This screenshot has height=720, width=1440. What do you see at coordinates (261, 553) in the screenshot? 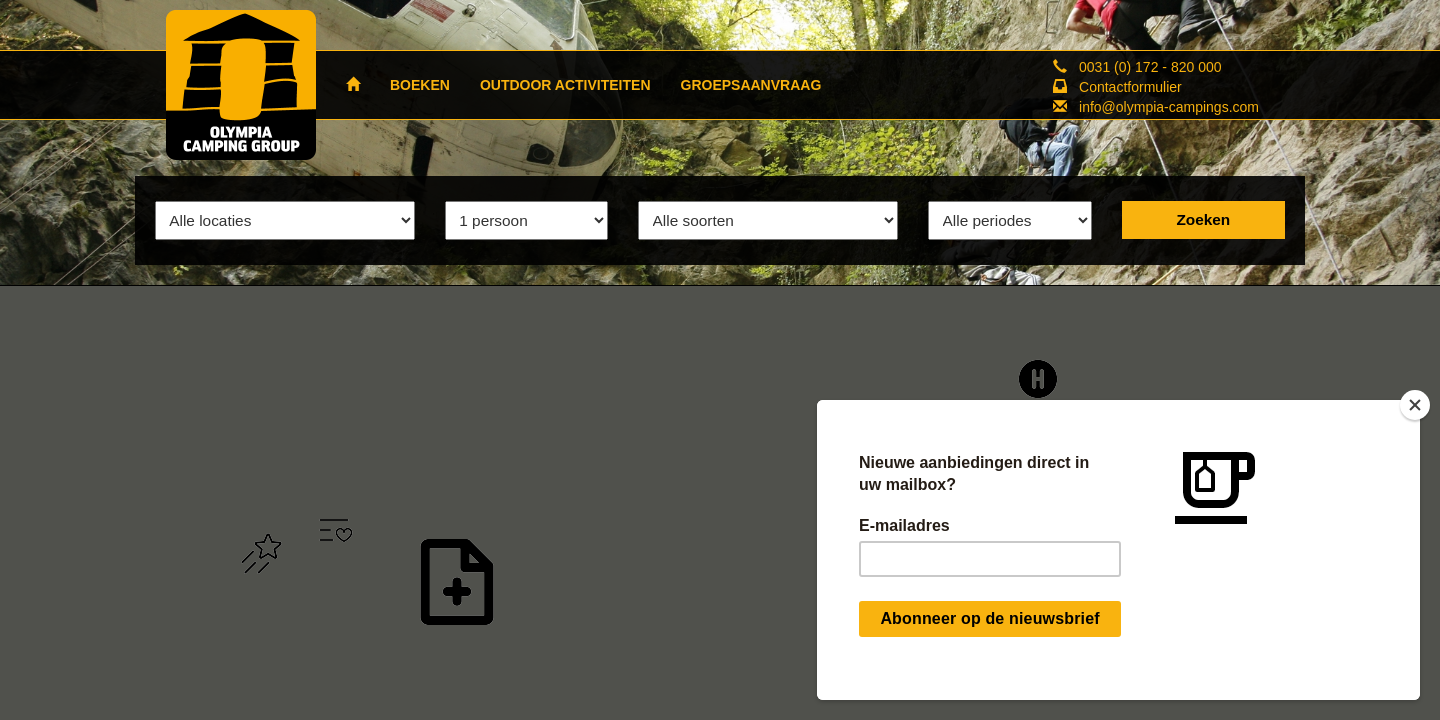
I see `add to favorites or wishlist` at bounding box center [261, 553].